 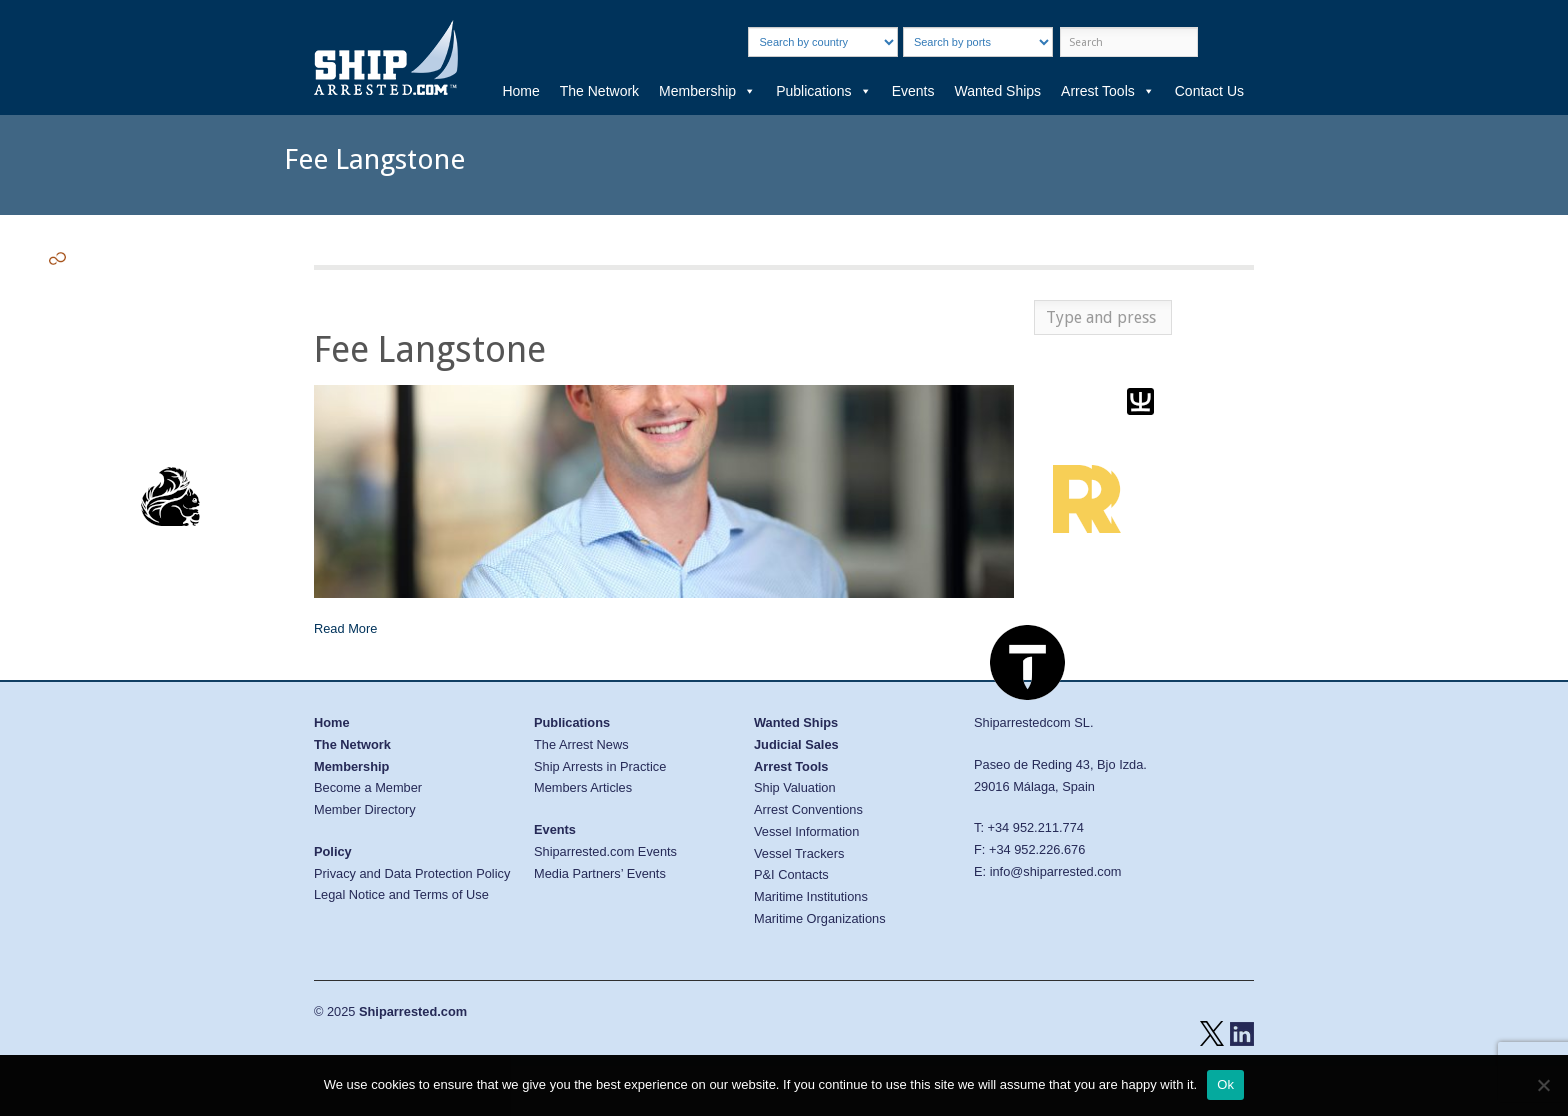 What do you see at coordinates (57, 258) in the screenshot?
I see `Fujitsu brand logo` at bounding box center [57, 258].